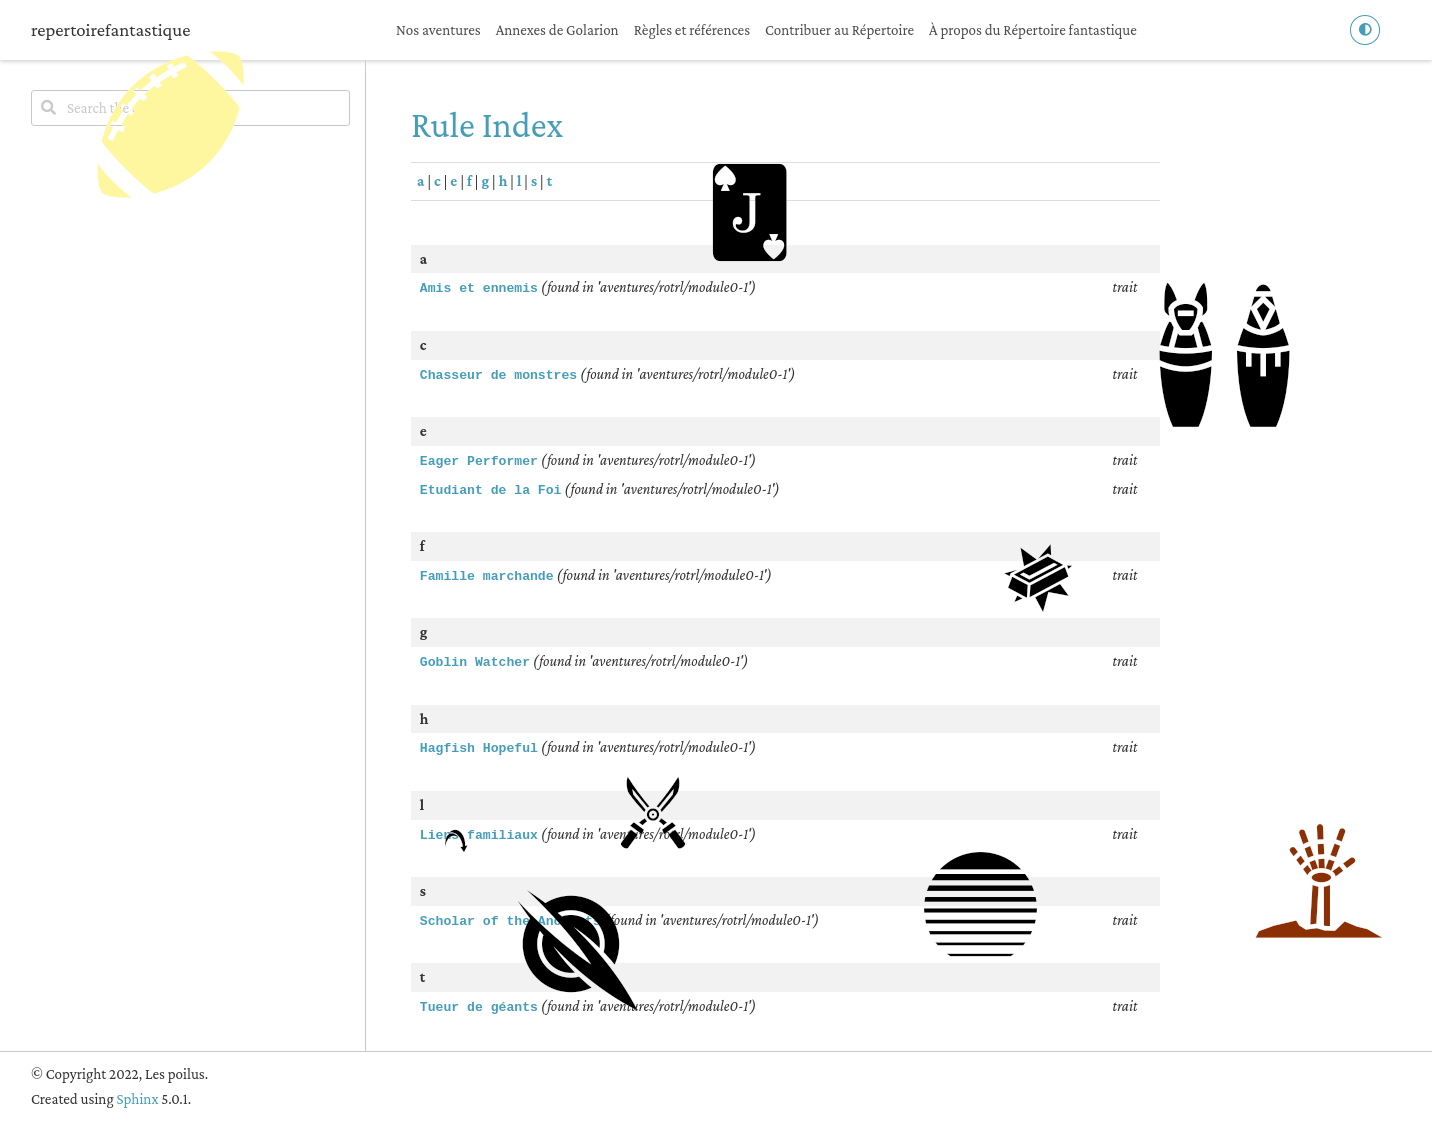 The height and width of the screenshot is (1121, 1432). Describe the element at coordinates (653, 812) in the screenshot. I see `trim or cut selected content` at that location.